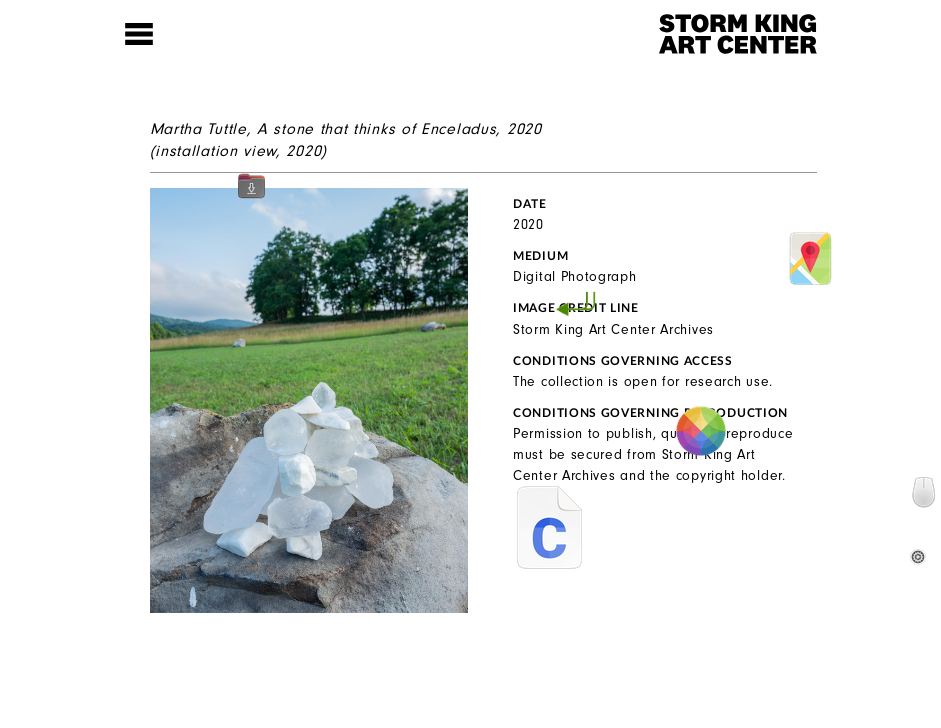 The image size is (941, 728). Describe the element at coordinates (923, 492) in the screenshot. I see `mouse input device settings` at that location.